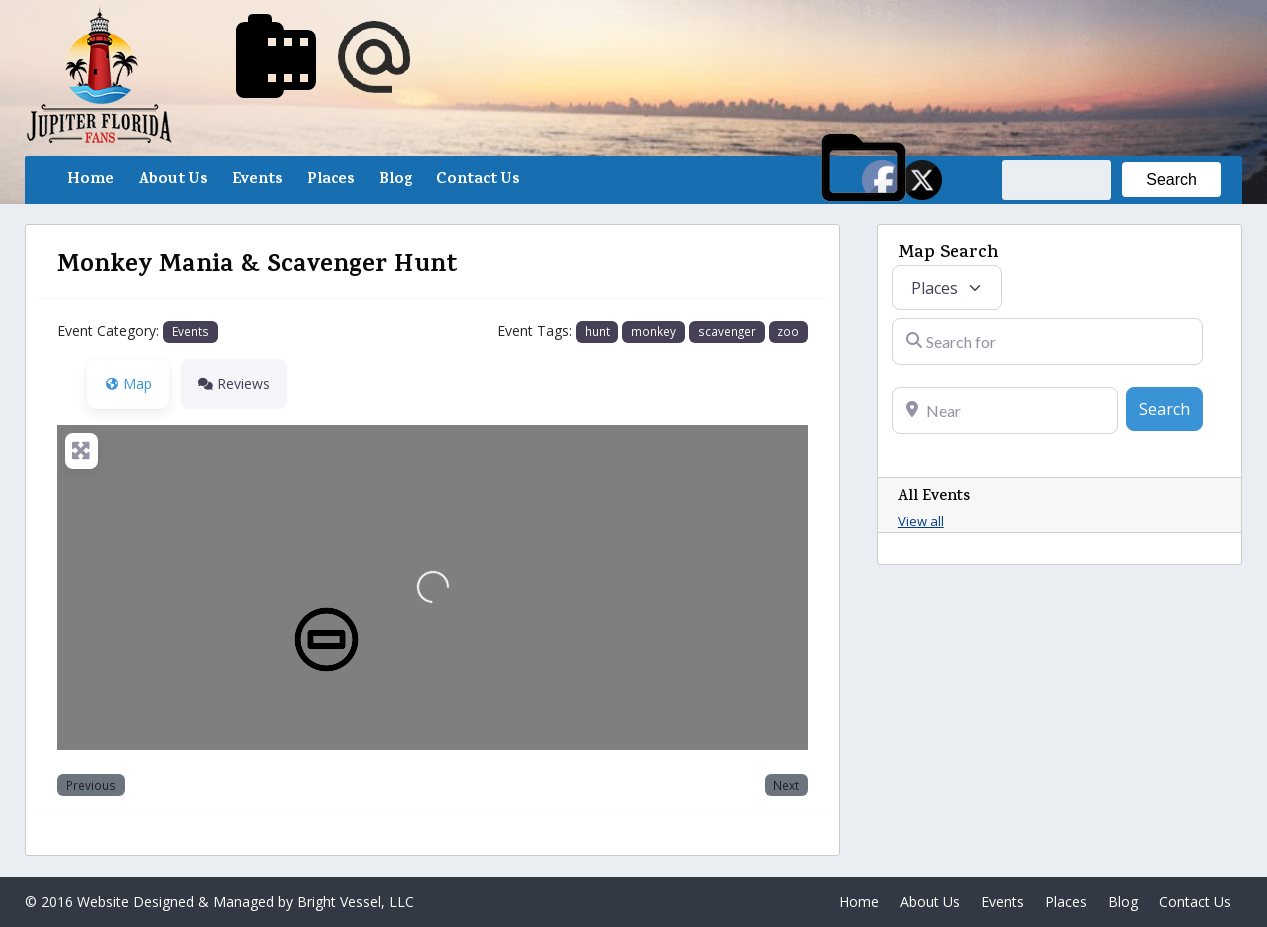 Image resolution: width=1267 pixels, height=927 pixels. I want to click on remove or delete an item, so click(326, 639).